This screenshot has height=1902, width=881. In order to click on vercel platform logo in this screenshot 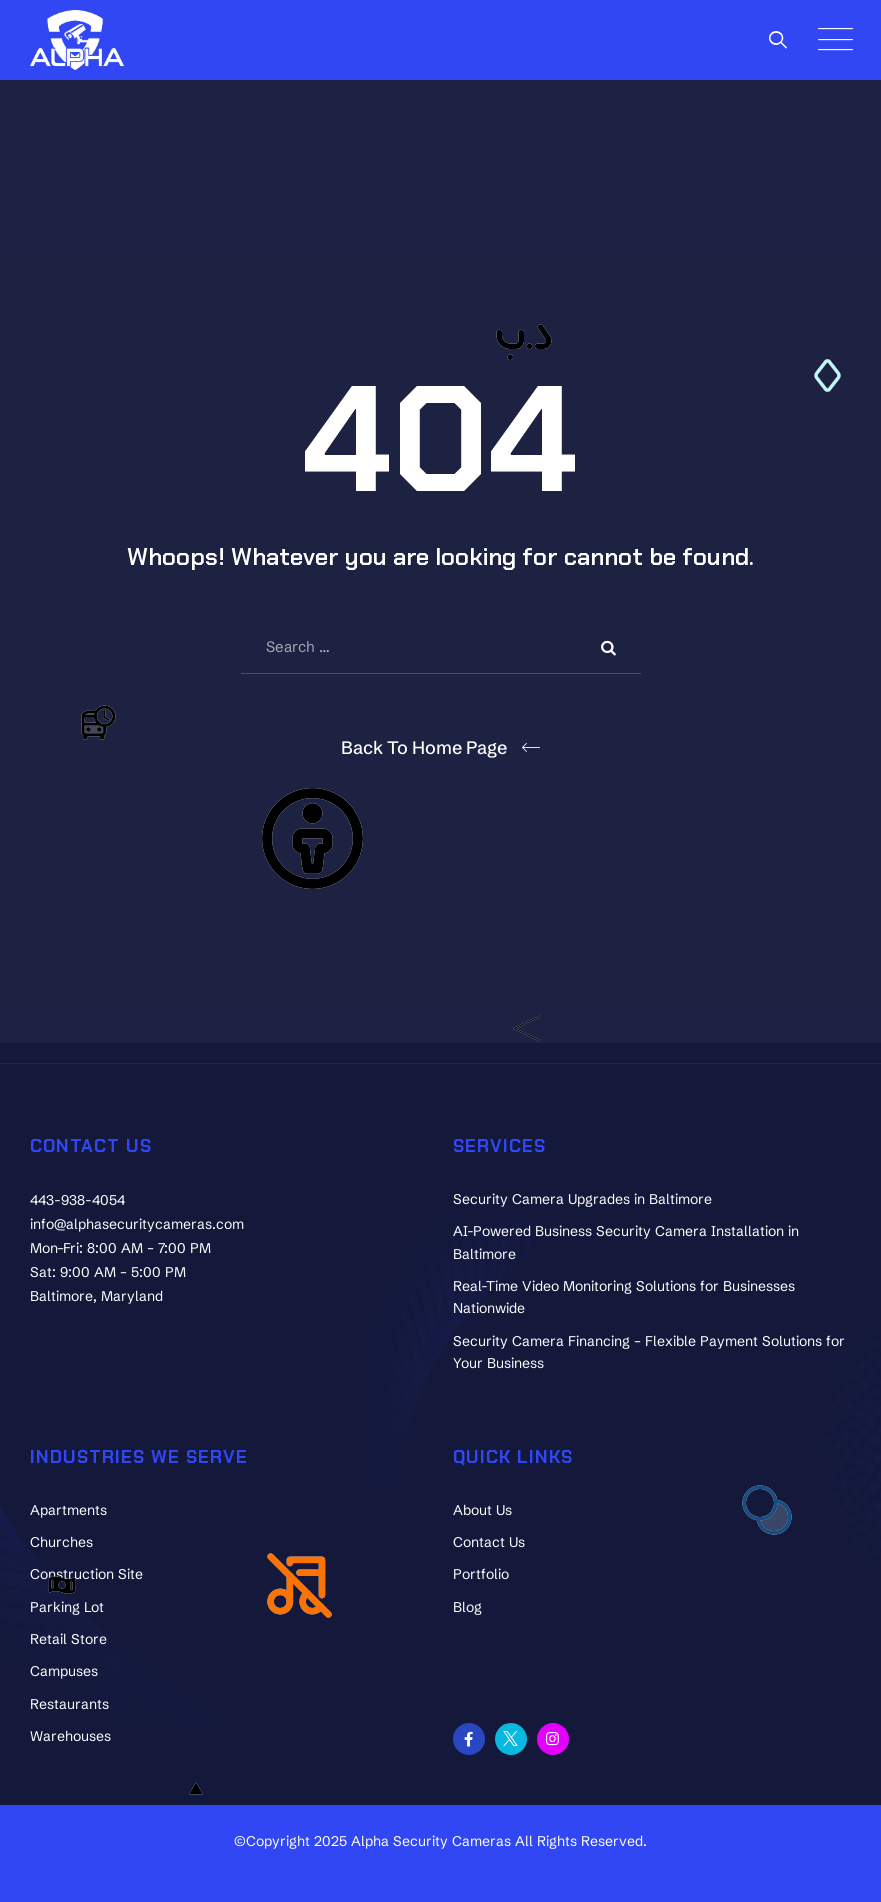, I will do `click(196, 1789)`.